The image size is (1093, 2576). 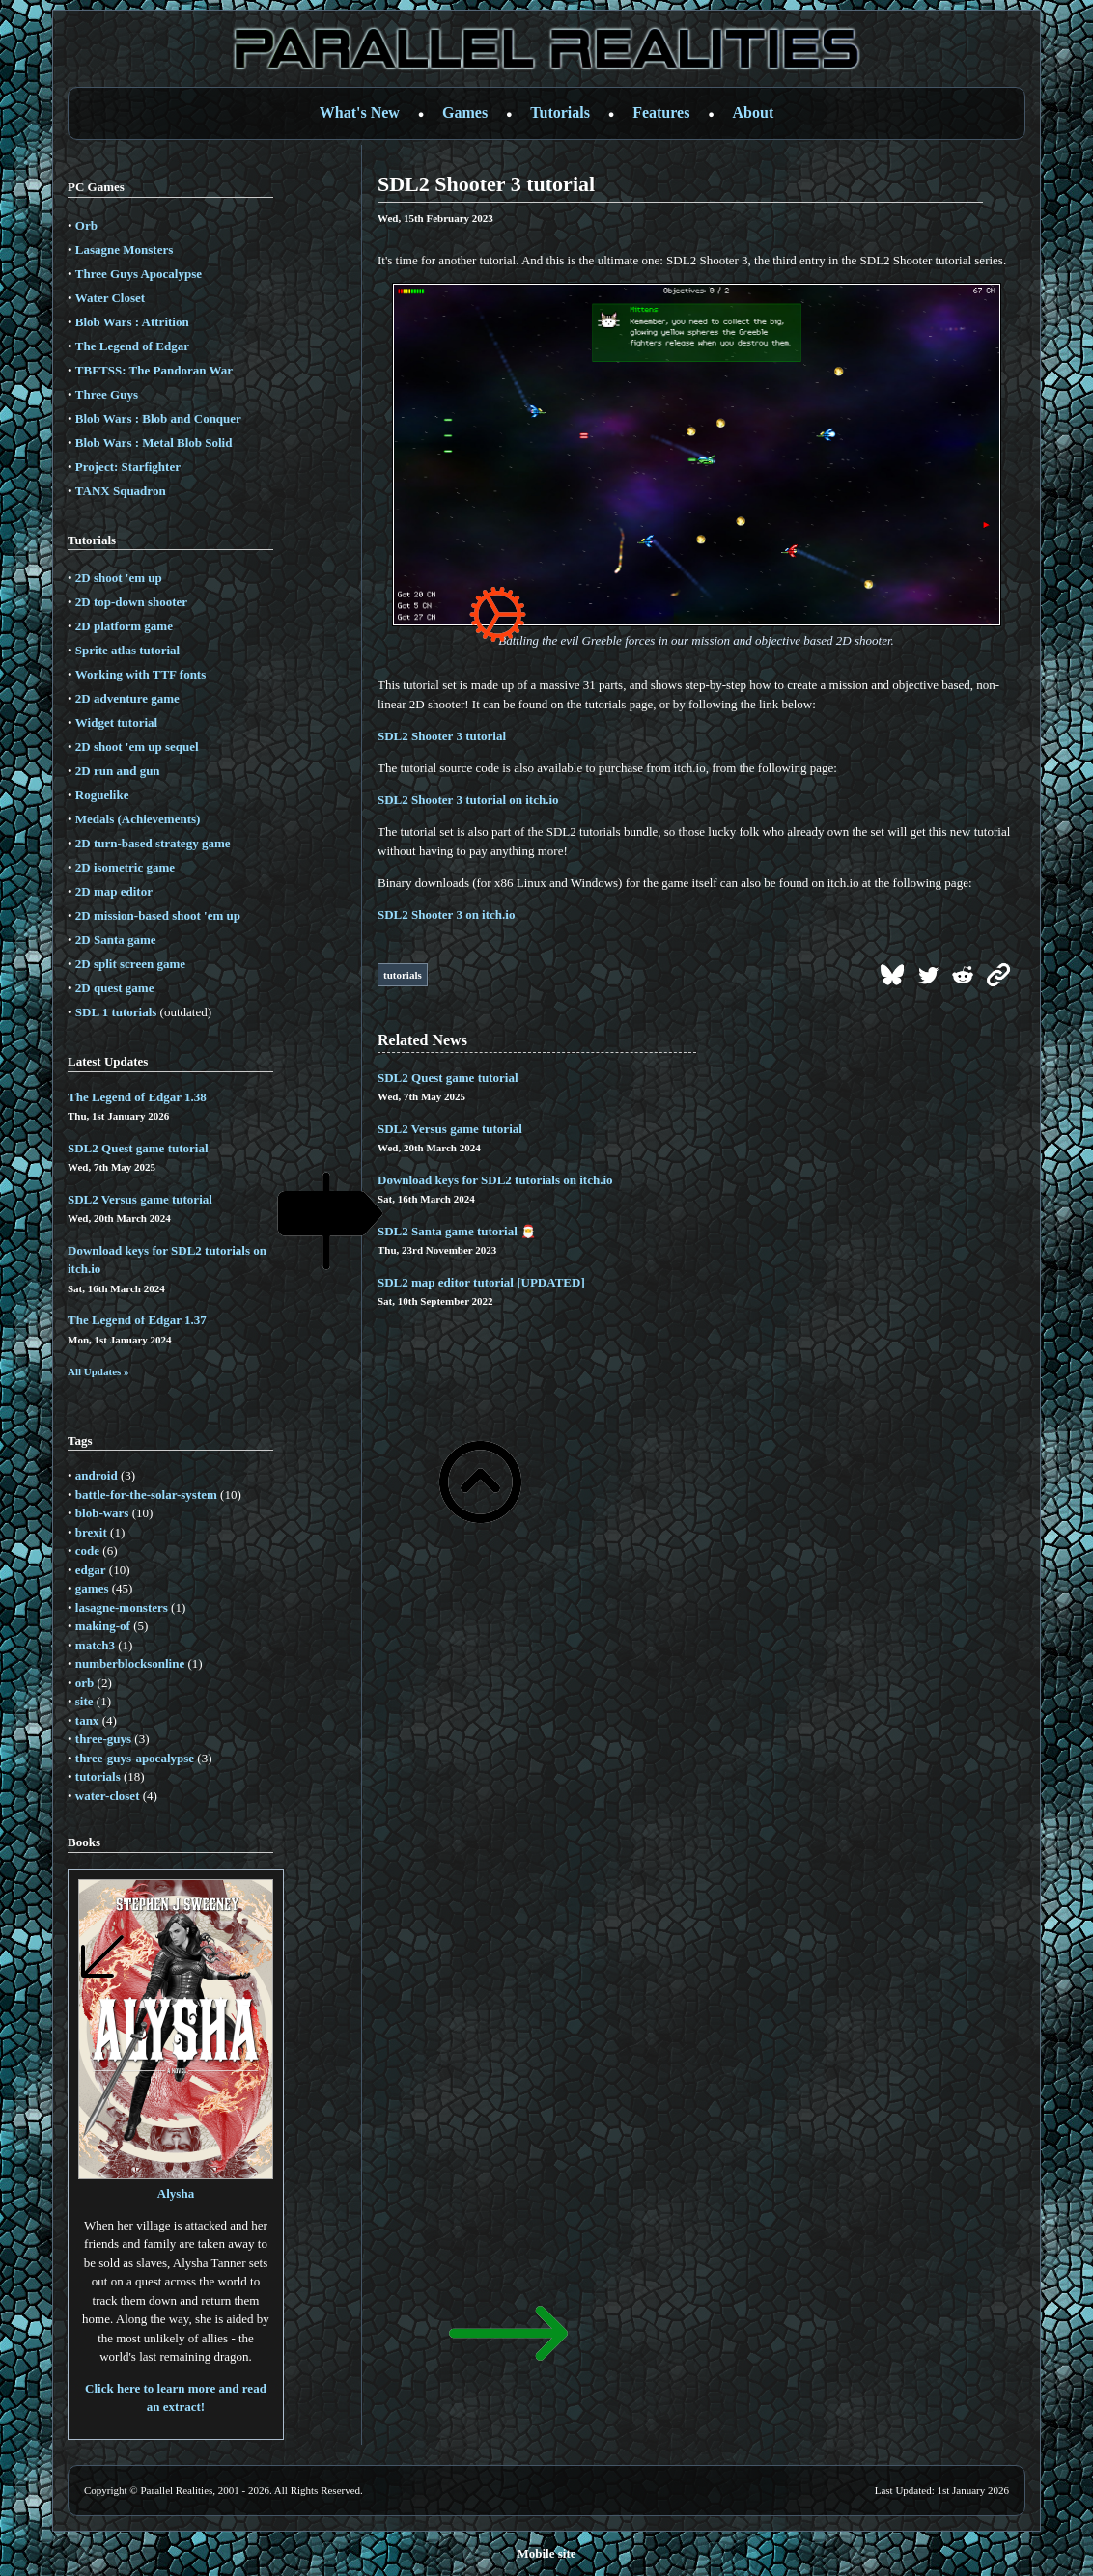 What do you see at coordinates (497, 614) in the screenshot?
I see `access settings or preferences` at bounding box center [497, 614].